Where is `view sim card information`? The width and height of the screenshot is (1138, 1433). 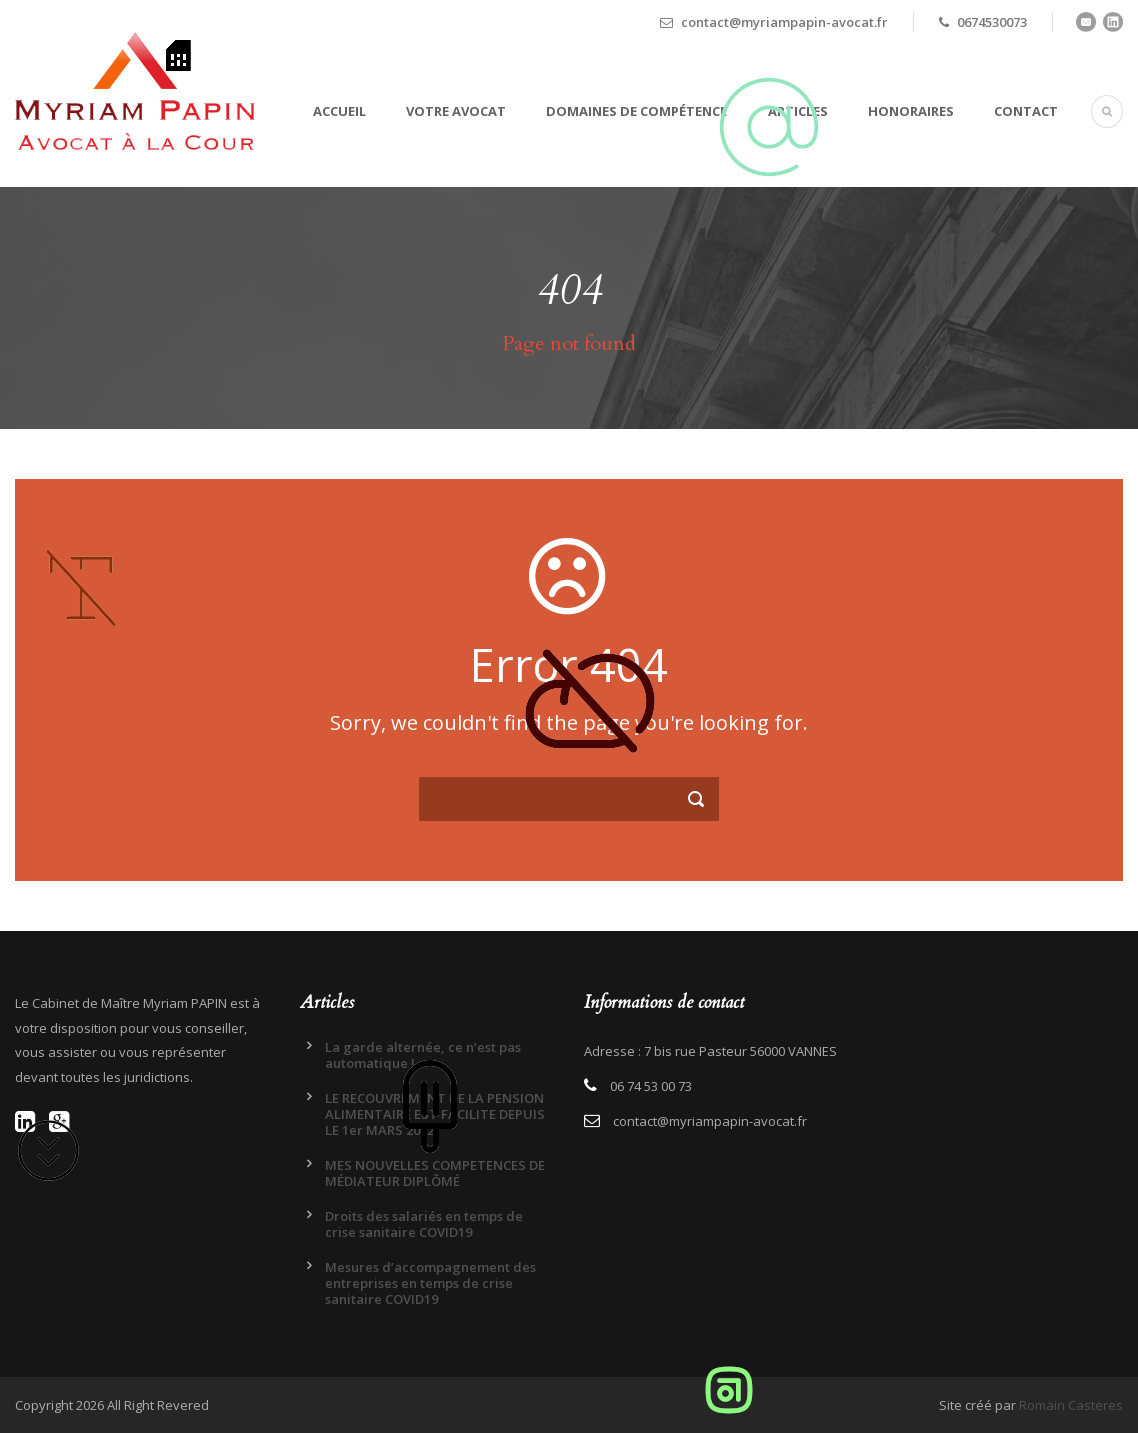
view sim card information is located at coordinates (178, 55).